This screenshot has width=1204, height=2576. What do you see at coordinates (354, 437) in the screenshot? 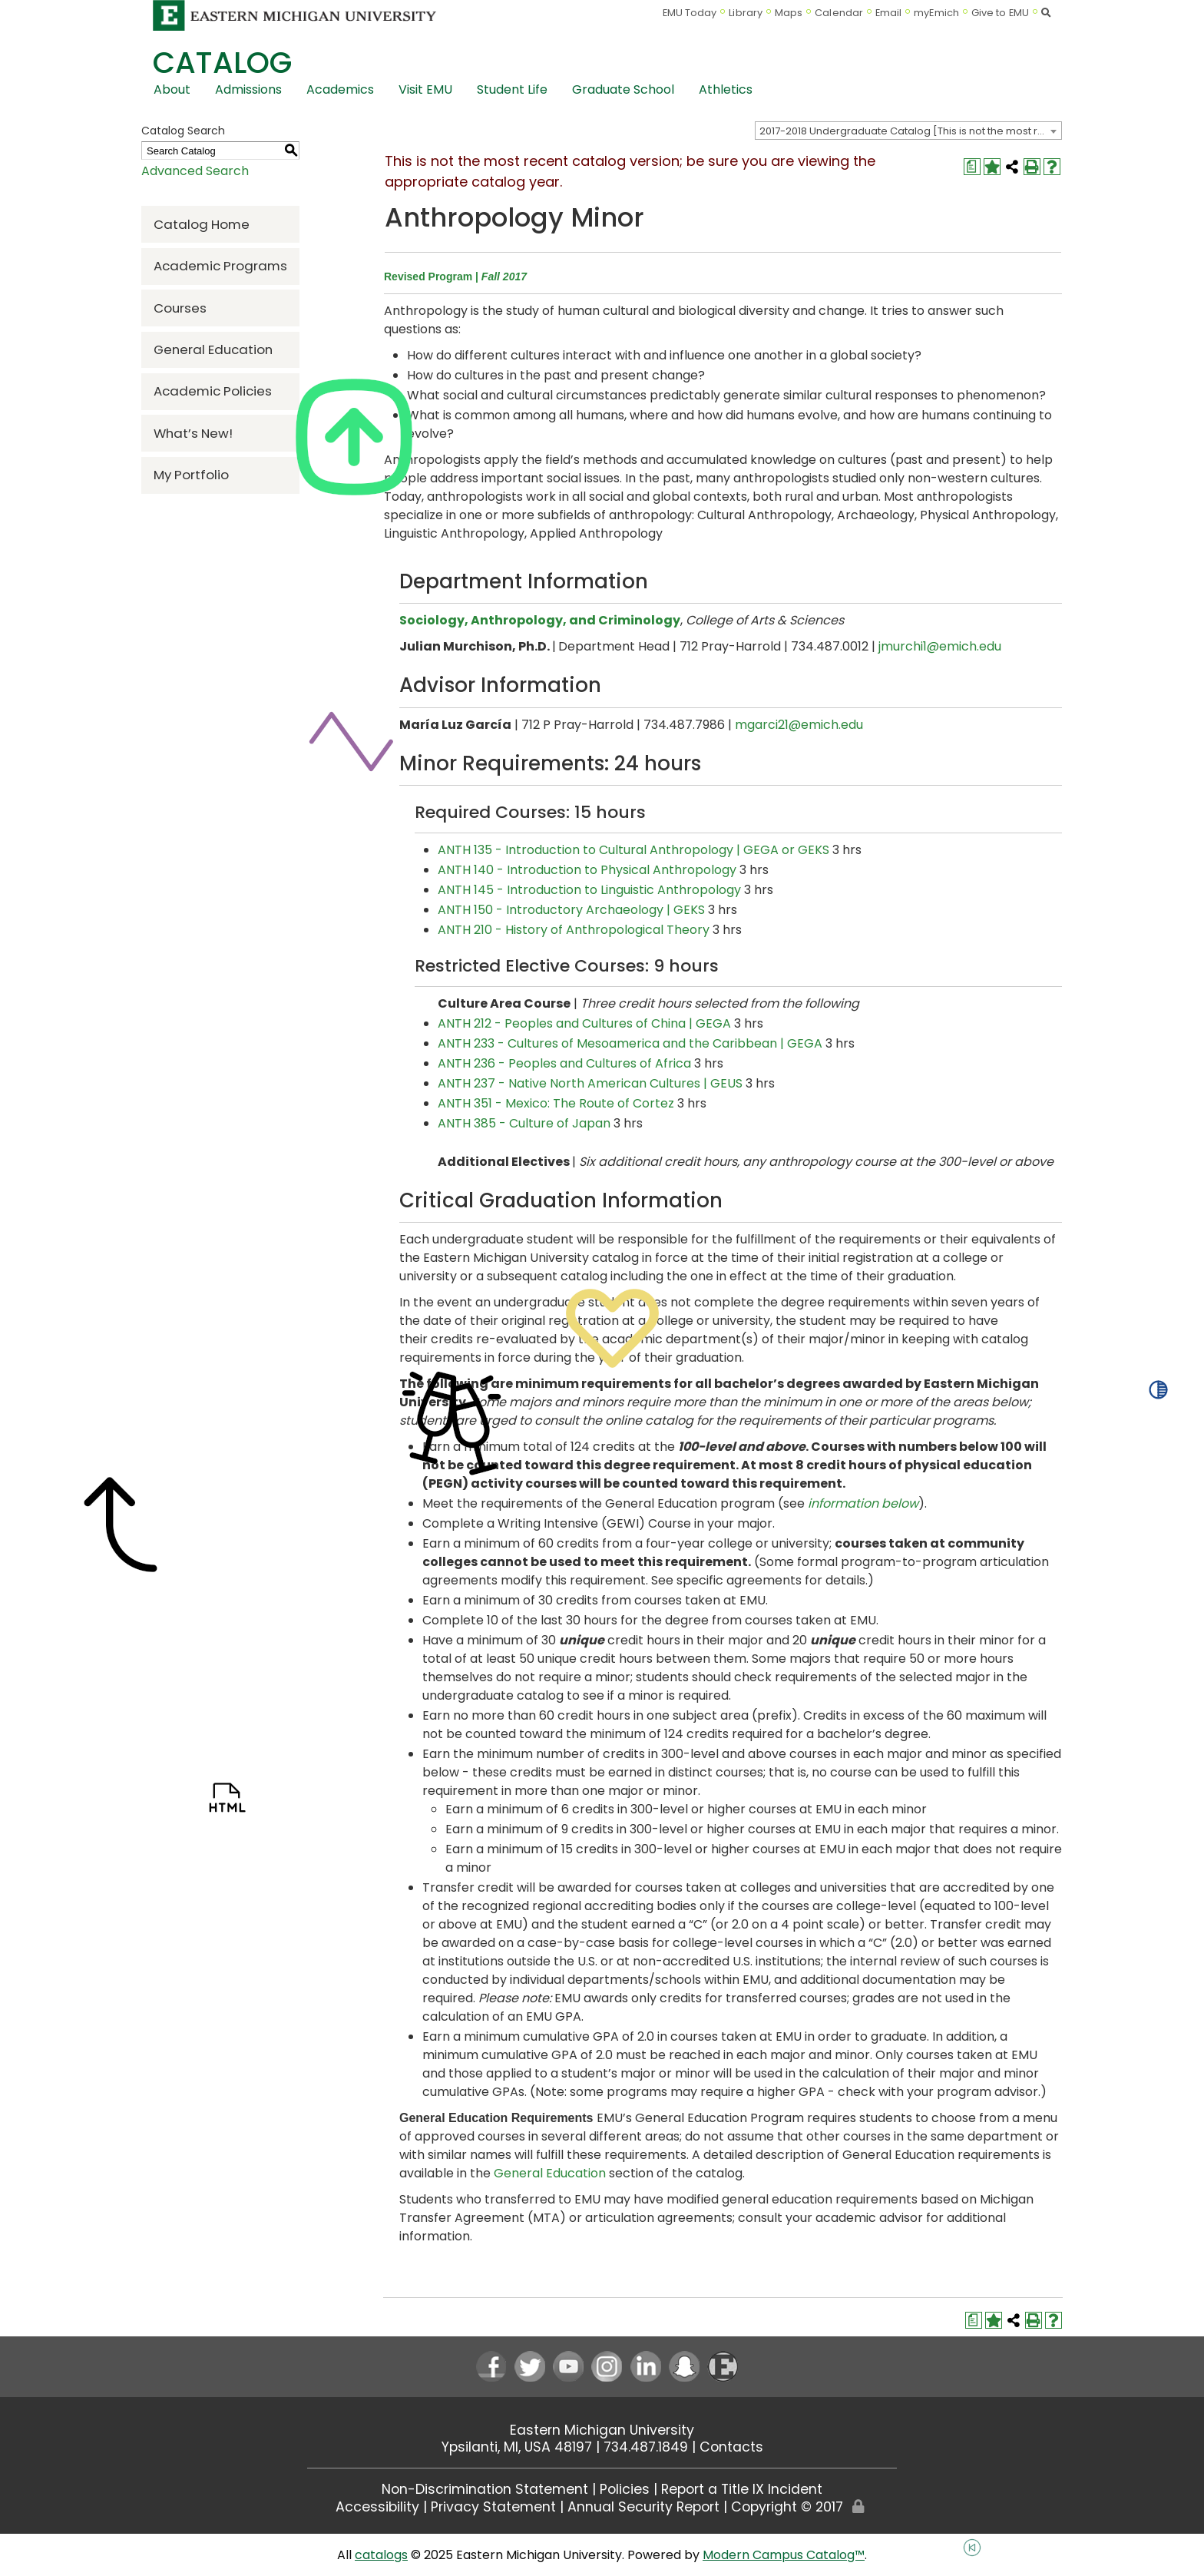
I see `upload a file or document` at bounding box center [354, 437].